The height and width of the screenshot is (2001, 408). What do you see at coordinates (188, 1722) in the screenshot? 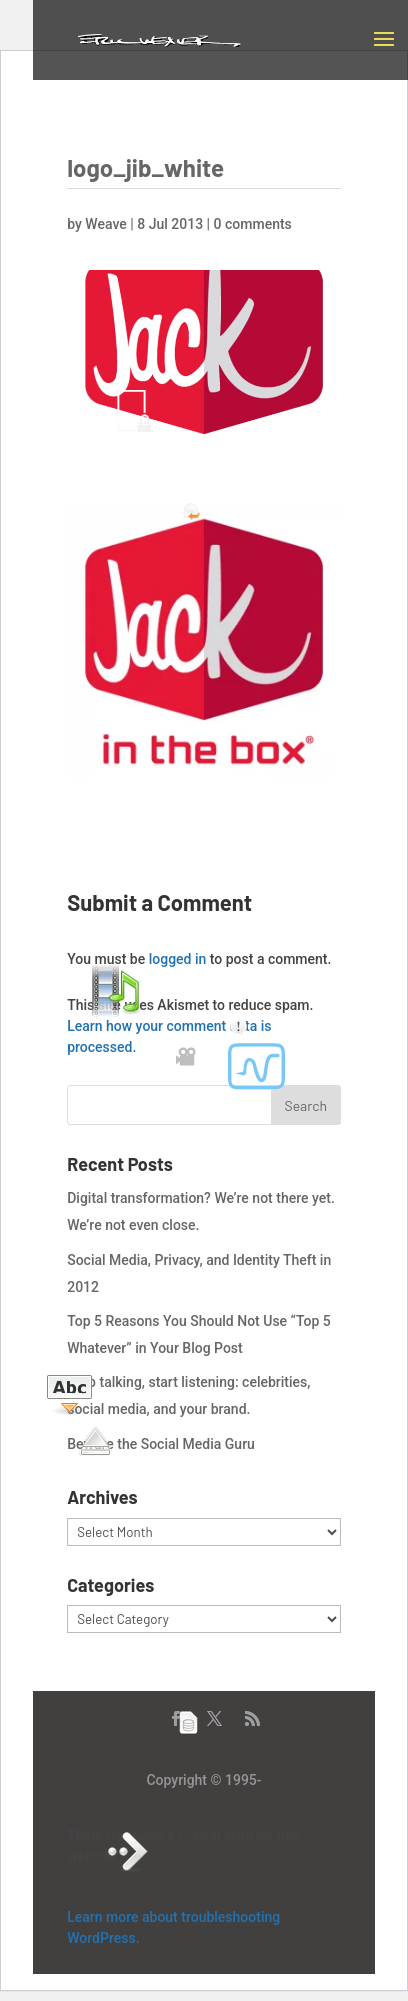
I see `sqlite3 database file` at bounding box center [188, 1722].